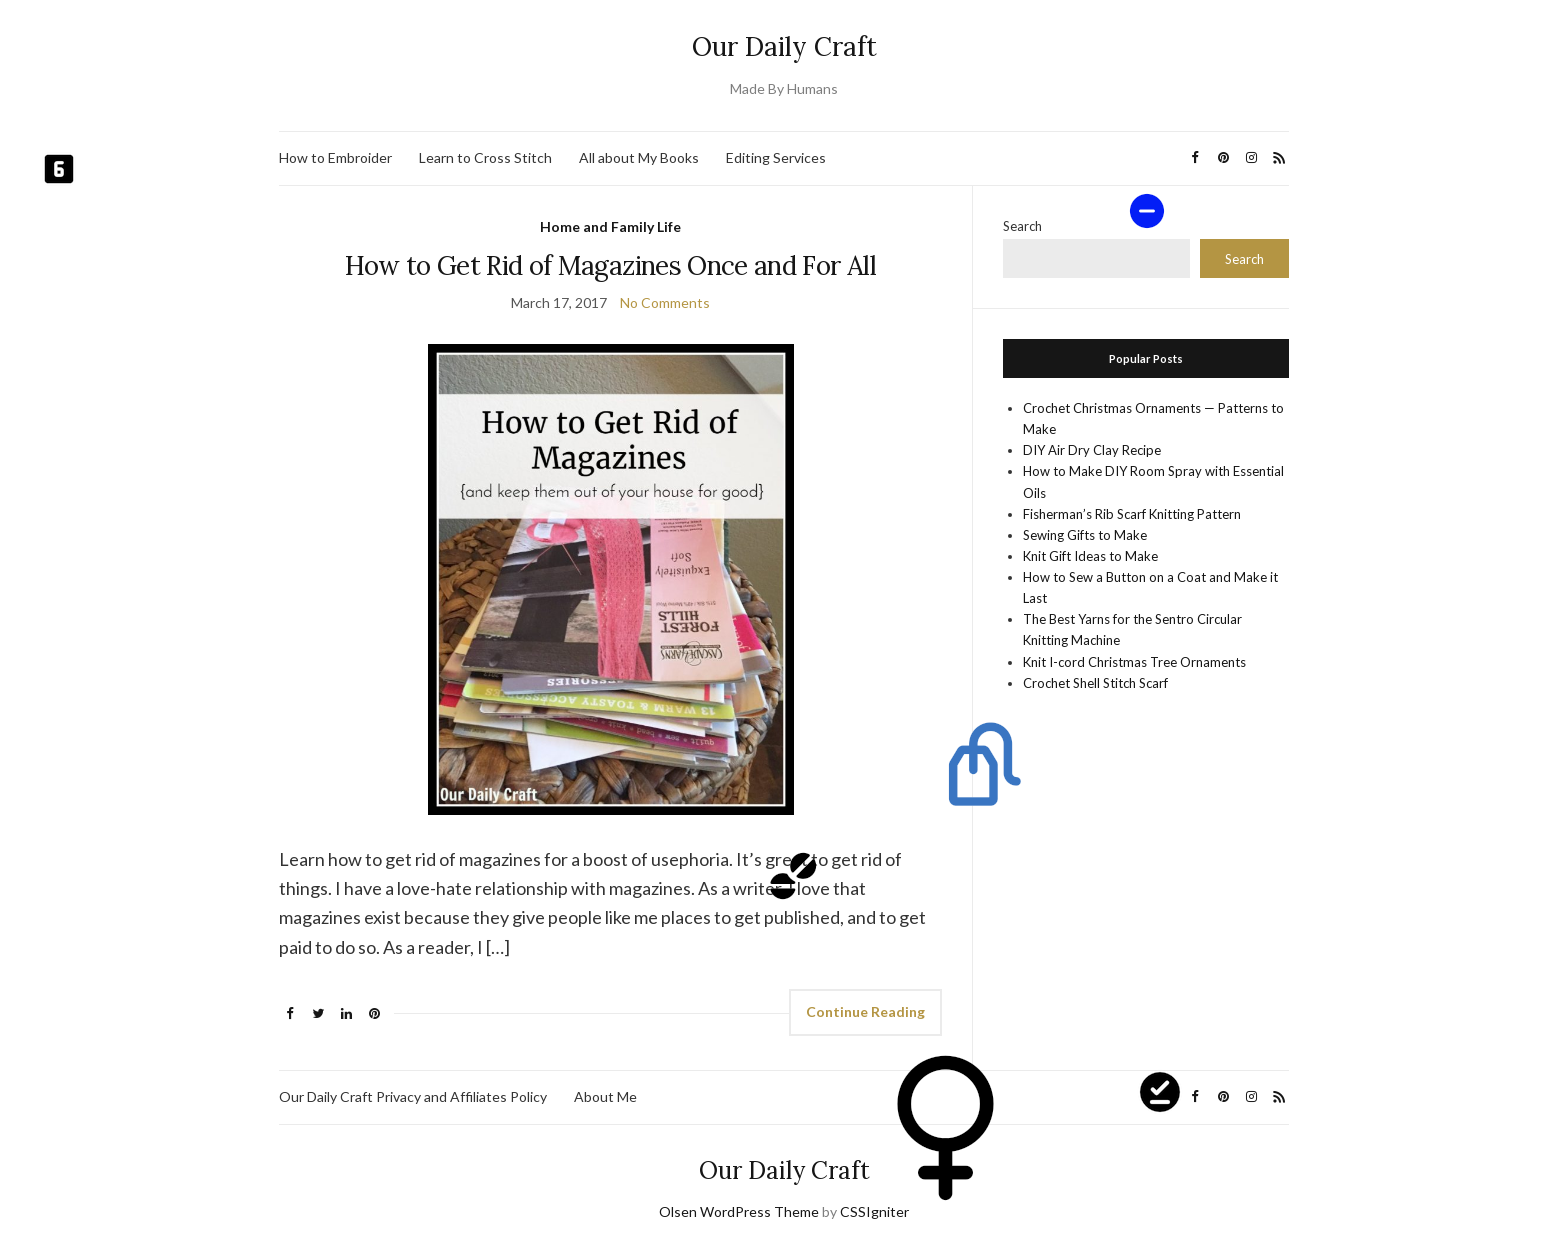  Describe the element at coordinates (59, 169) in the screenshot. I see `select option 6 from a numbered list` at that location.